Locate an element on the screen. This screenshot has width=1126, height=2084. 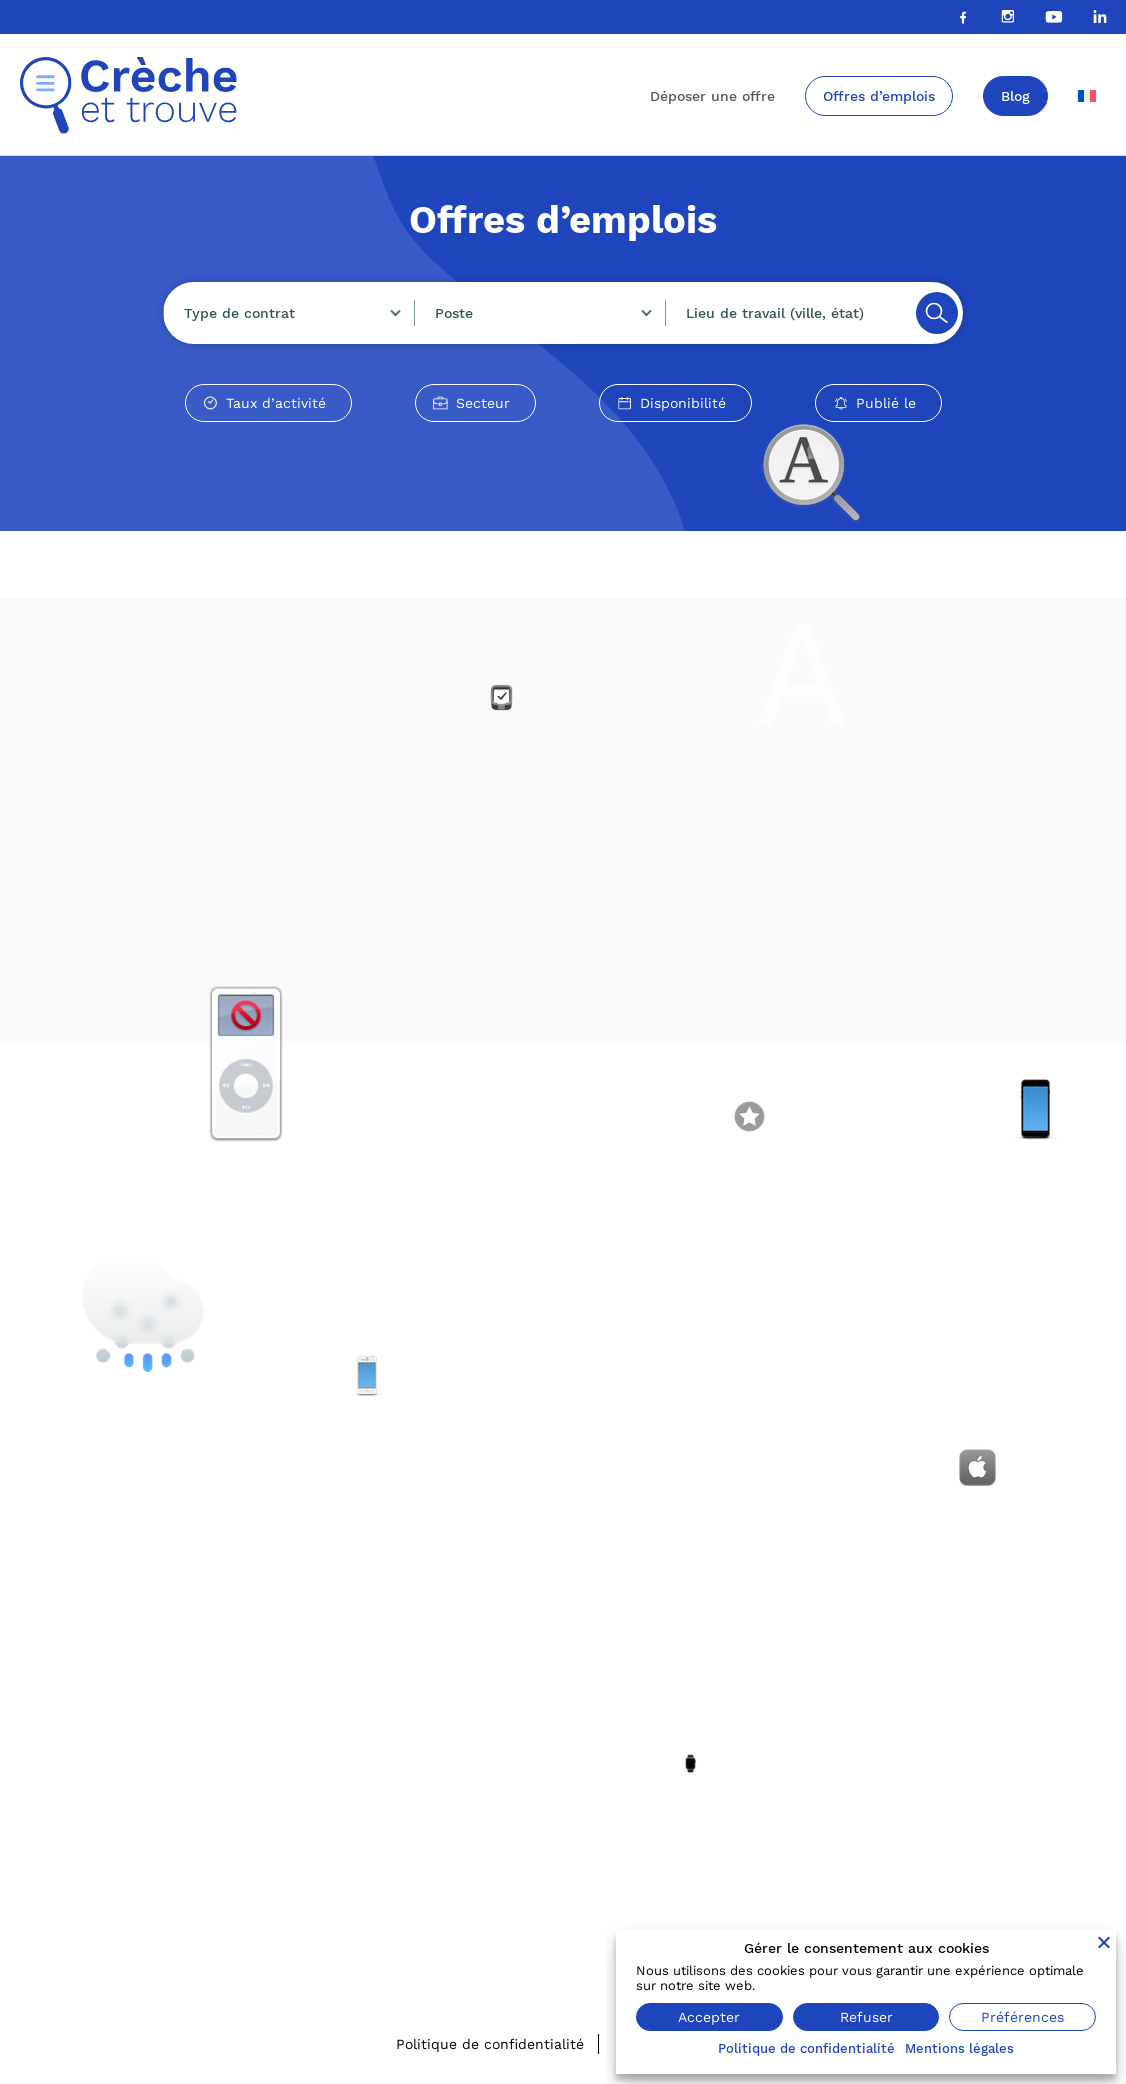
open Things 3 task management app is located at coordinates (501, 697).